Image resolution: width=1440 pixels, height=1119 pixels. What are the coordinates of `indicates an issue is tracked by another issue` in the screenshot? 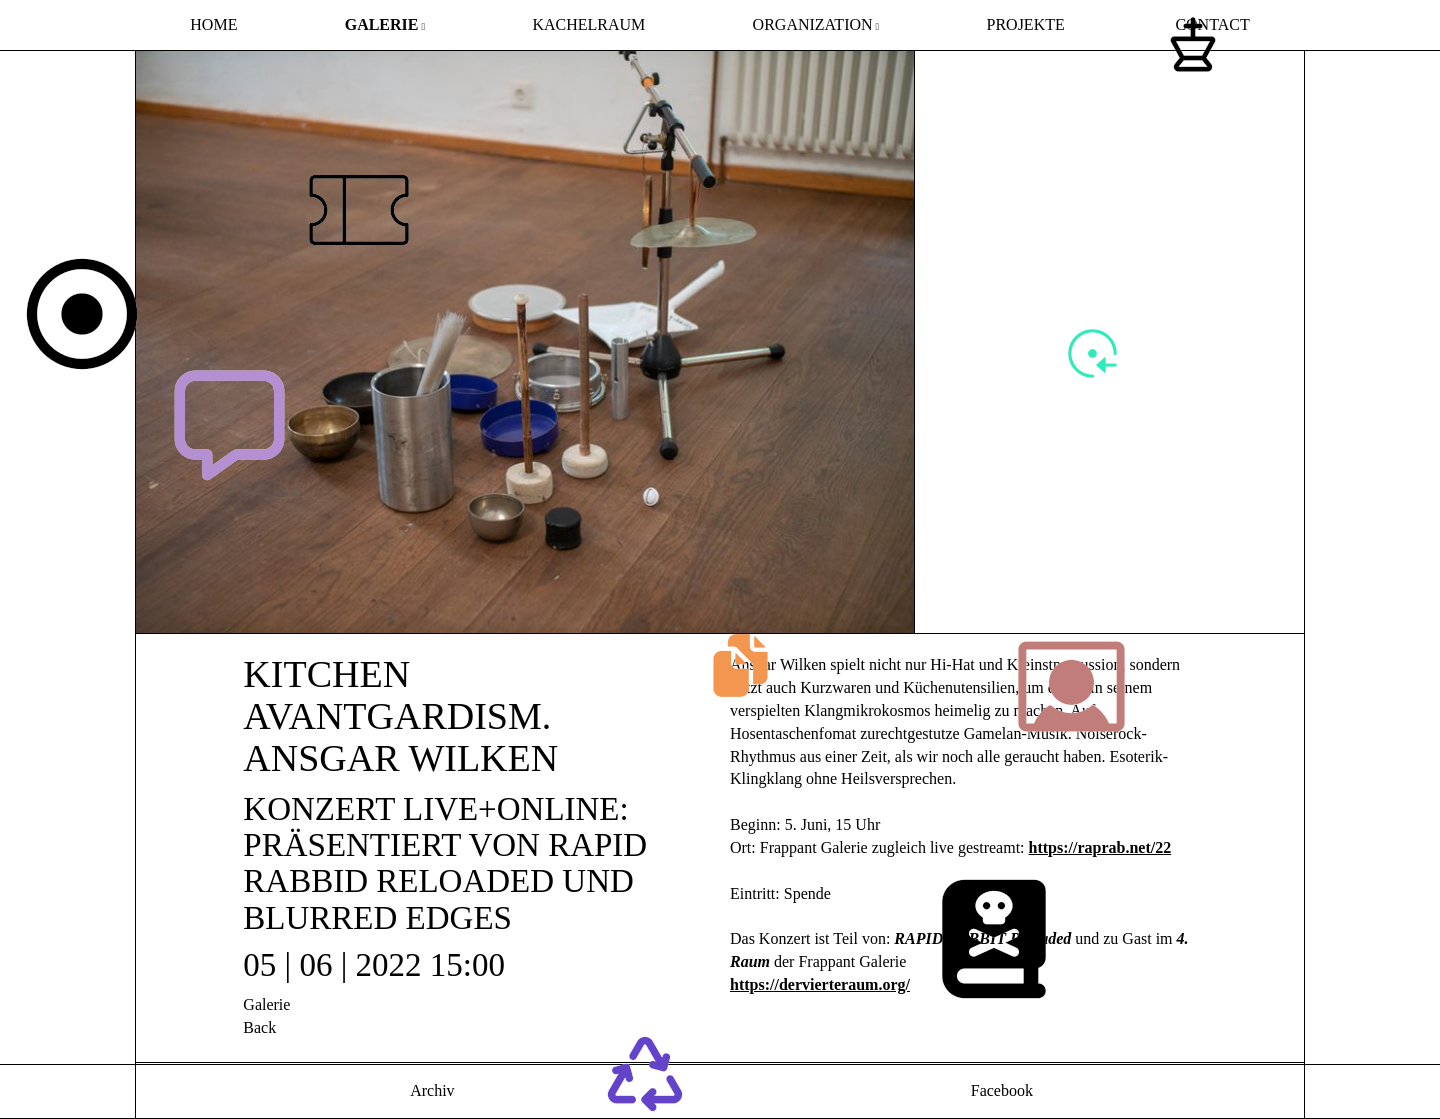 It's located at (1092, 353).